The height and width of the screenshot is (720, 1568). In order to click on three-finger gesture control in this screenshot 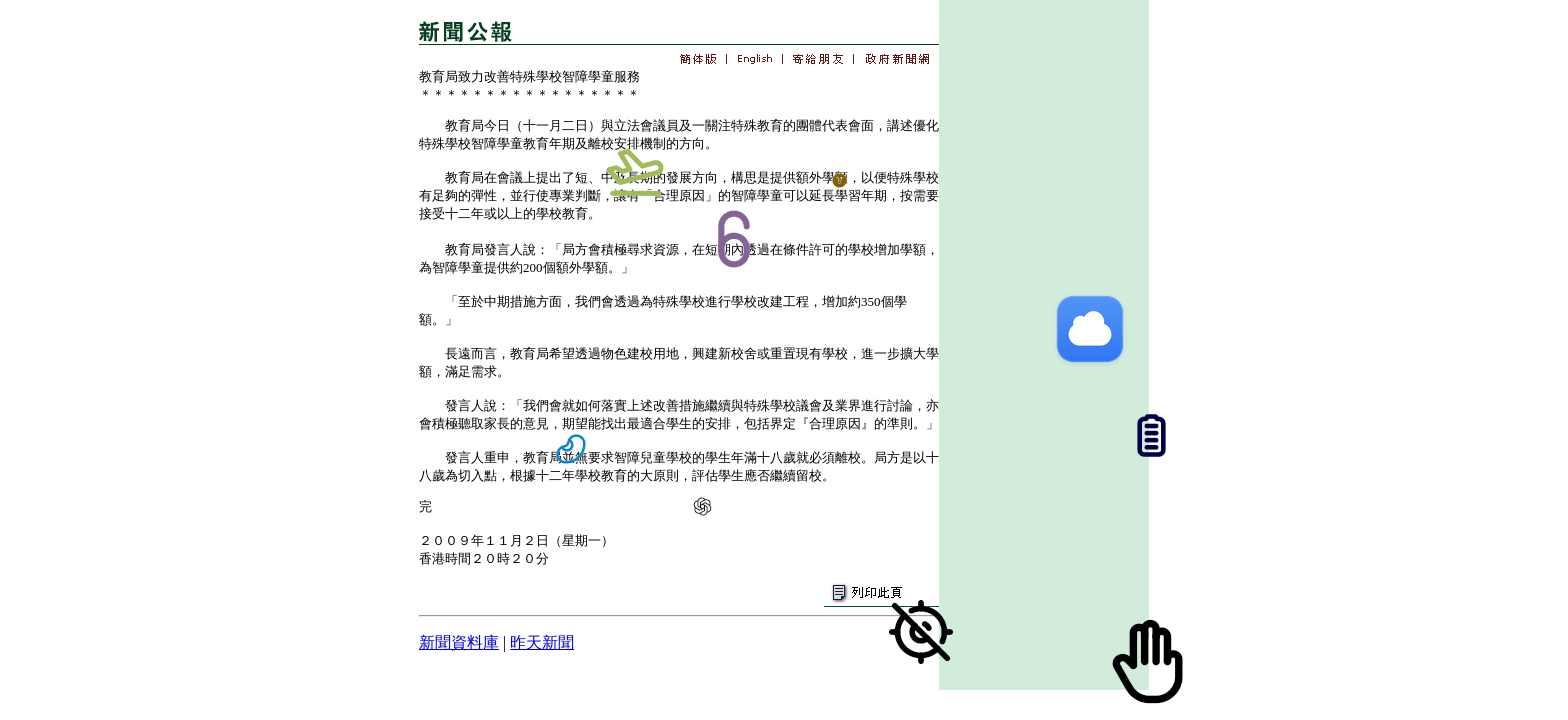, I will do `click(1148, 661)`.